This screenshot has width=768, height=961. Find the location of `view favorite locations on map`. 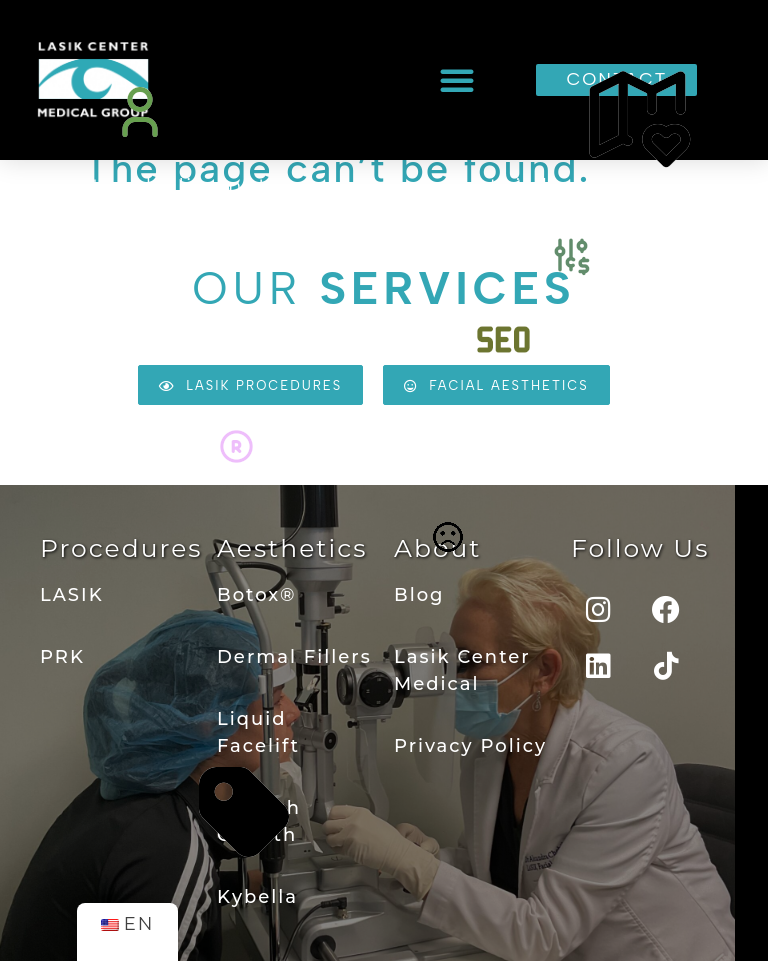

view favorite locations on map is located at coordinates (637, 114).